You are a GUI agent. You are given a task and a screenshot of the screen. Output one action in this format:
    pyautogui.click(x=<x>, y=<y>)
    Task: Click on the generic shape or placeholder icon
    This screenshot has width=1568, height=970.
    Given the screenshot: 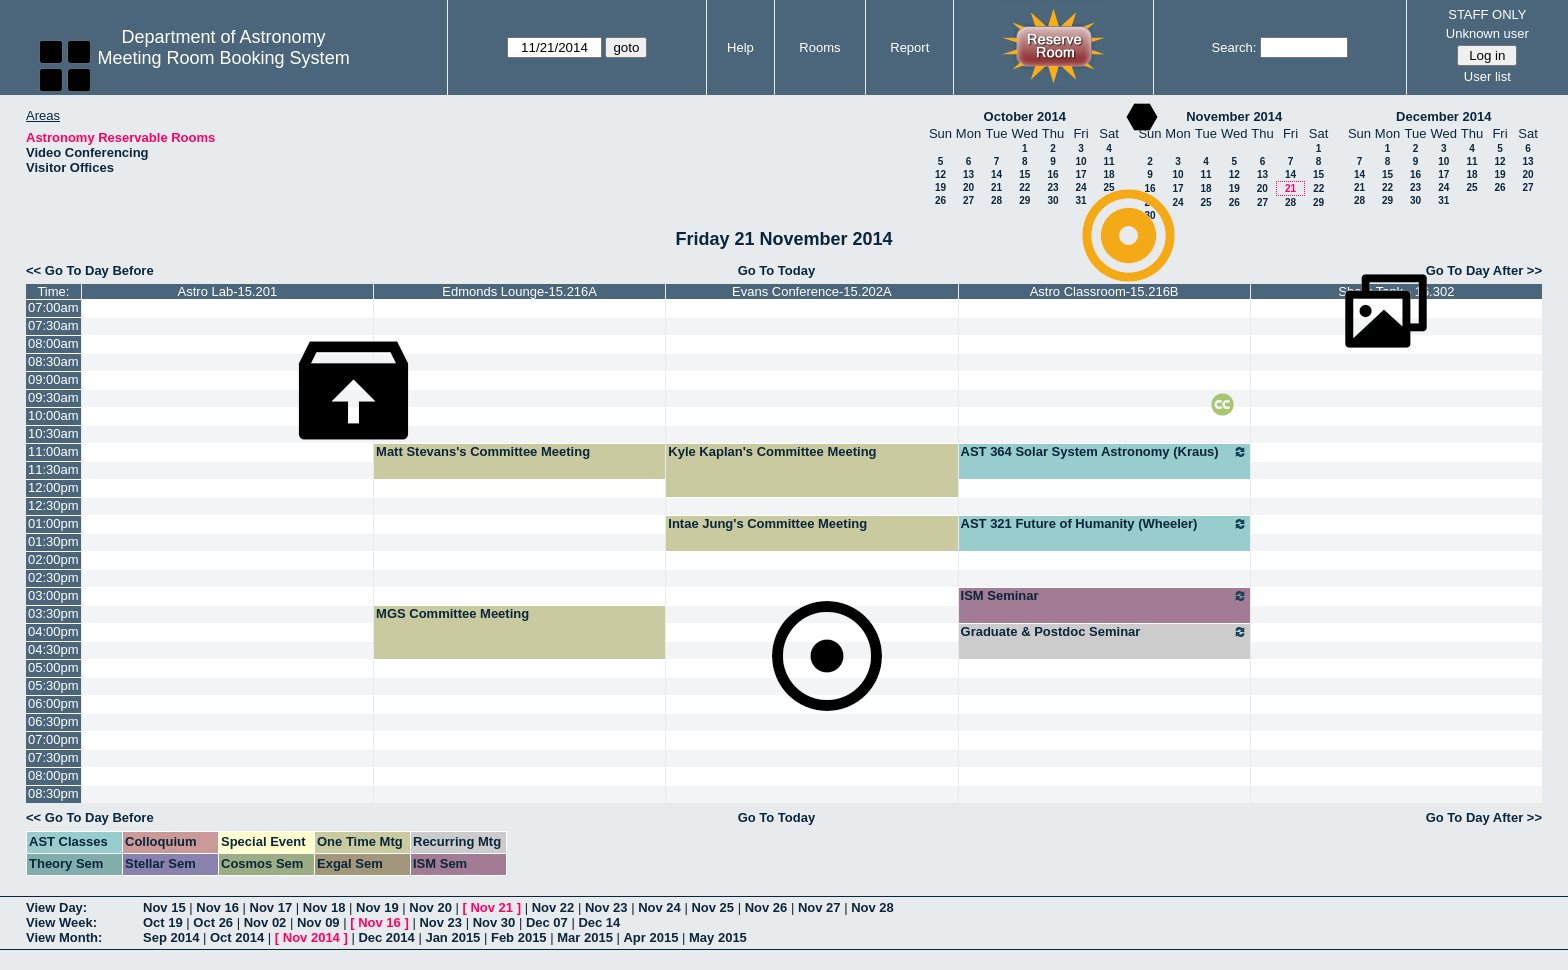 What is the action you would take?
    pyautogui.click(x=1142, y=117)
    